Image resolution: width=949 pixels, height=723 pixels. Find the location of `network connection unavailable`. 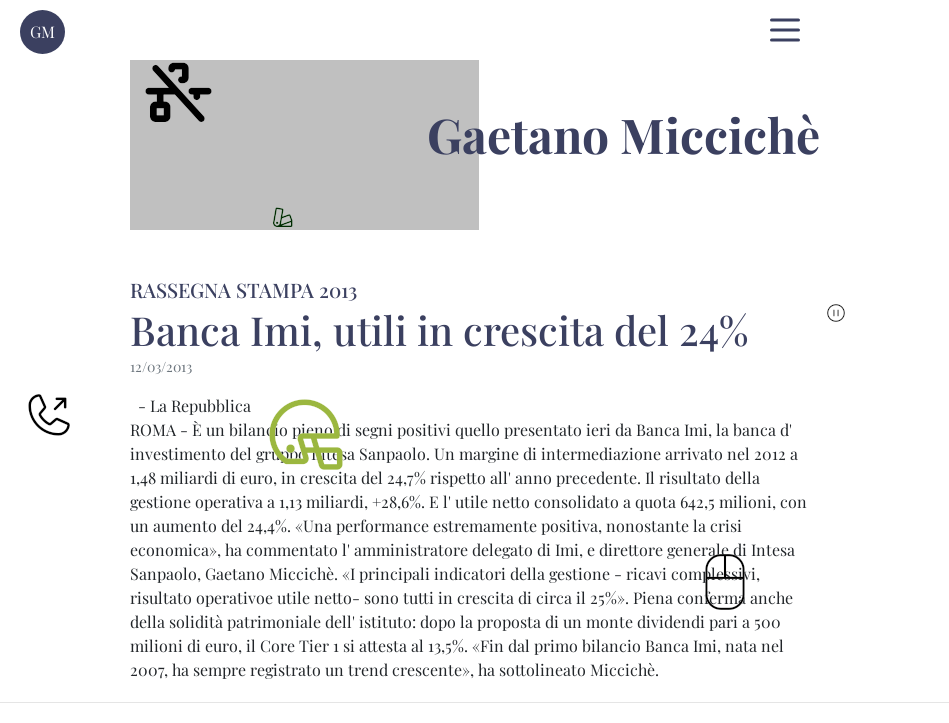

network connection unavailable is located at coordinates (178, 93).